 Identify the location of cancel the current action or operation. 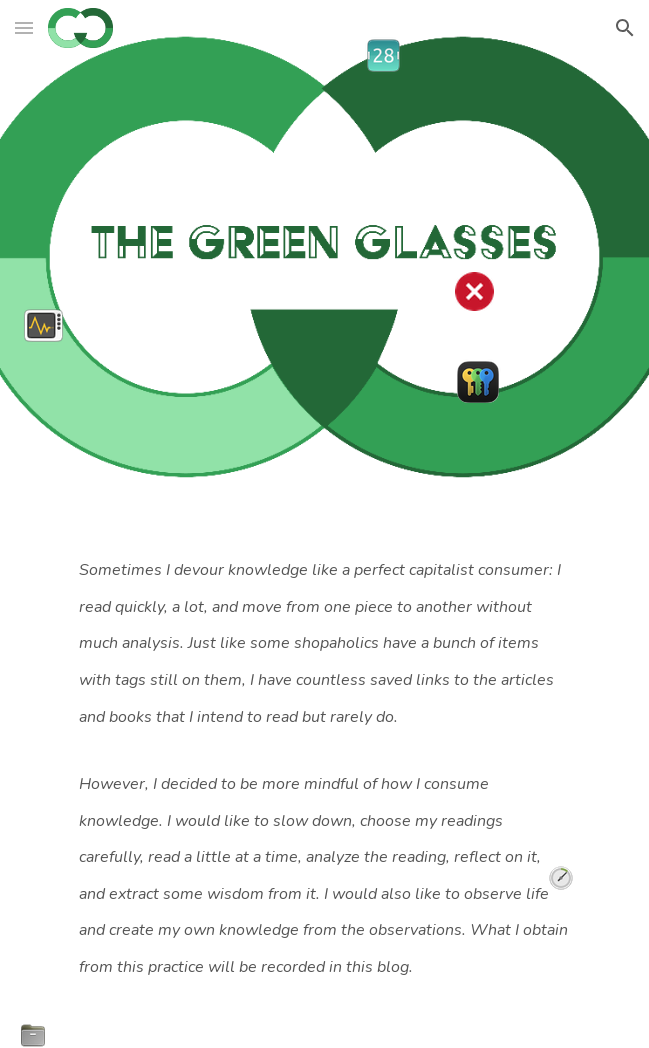
(474, 291).